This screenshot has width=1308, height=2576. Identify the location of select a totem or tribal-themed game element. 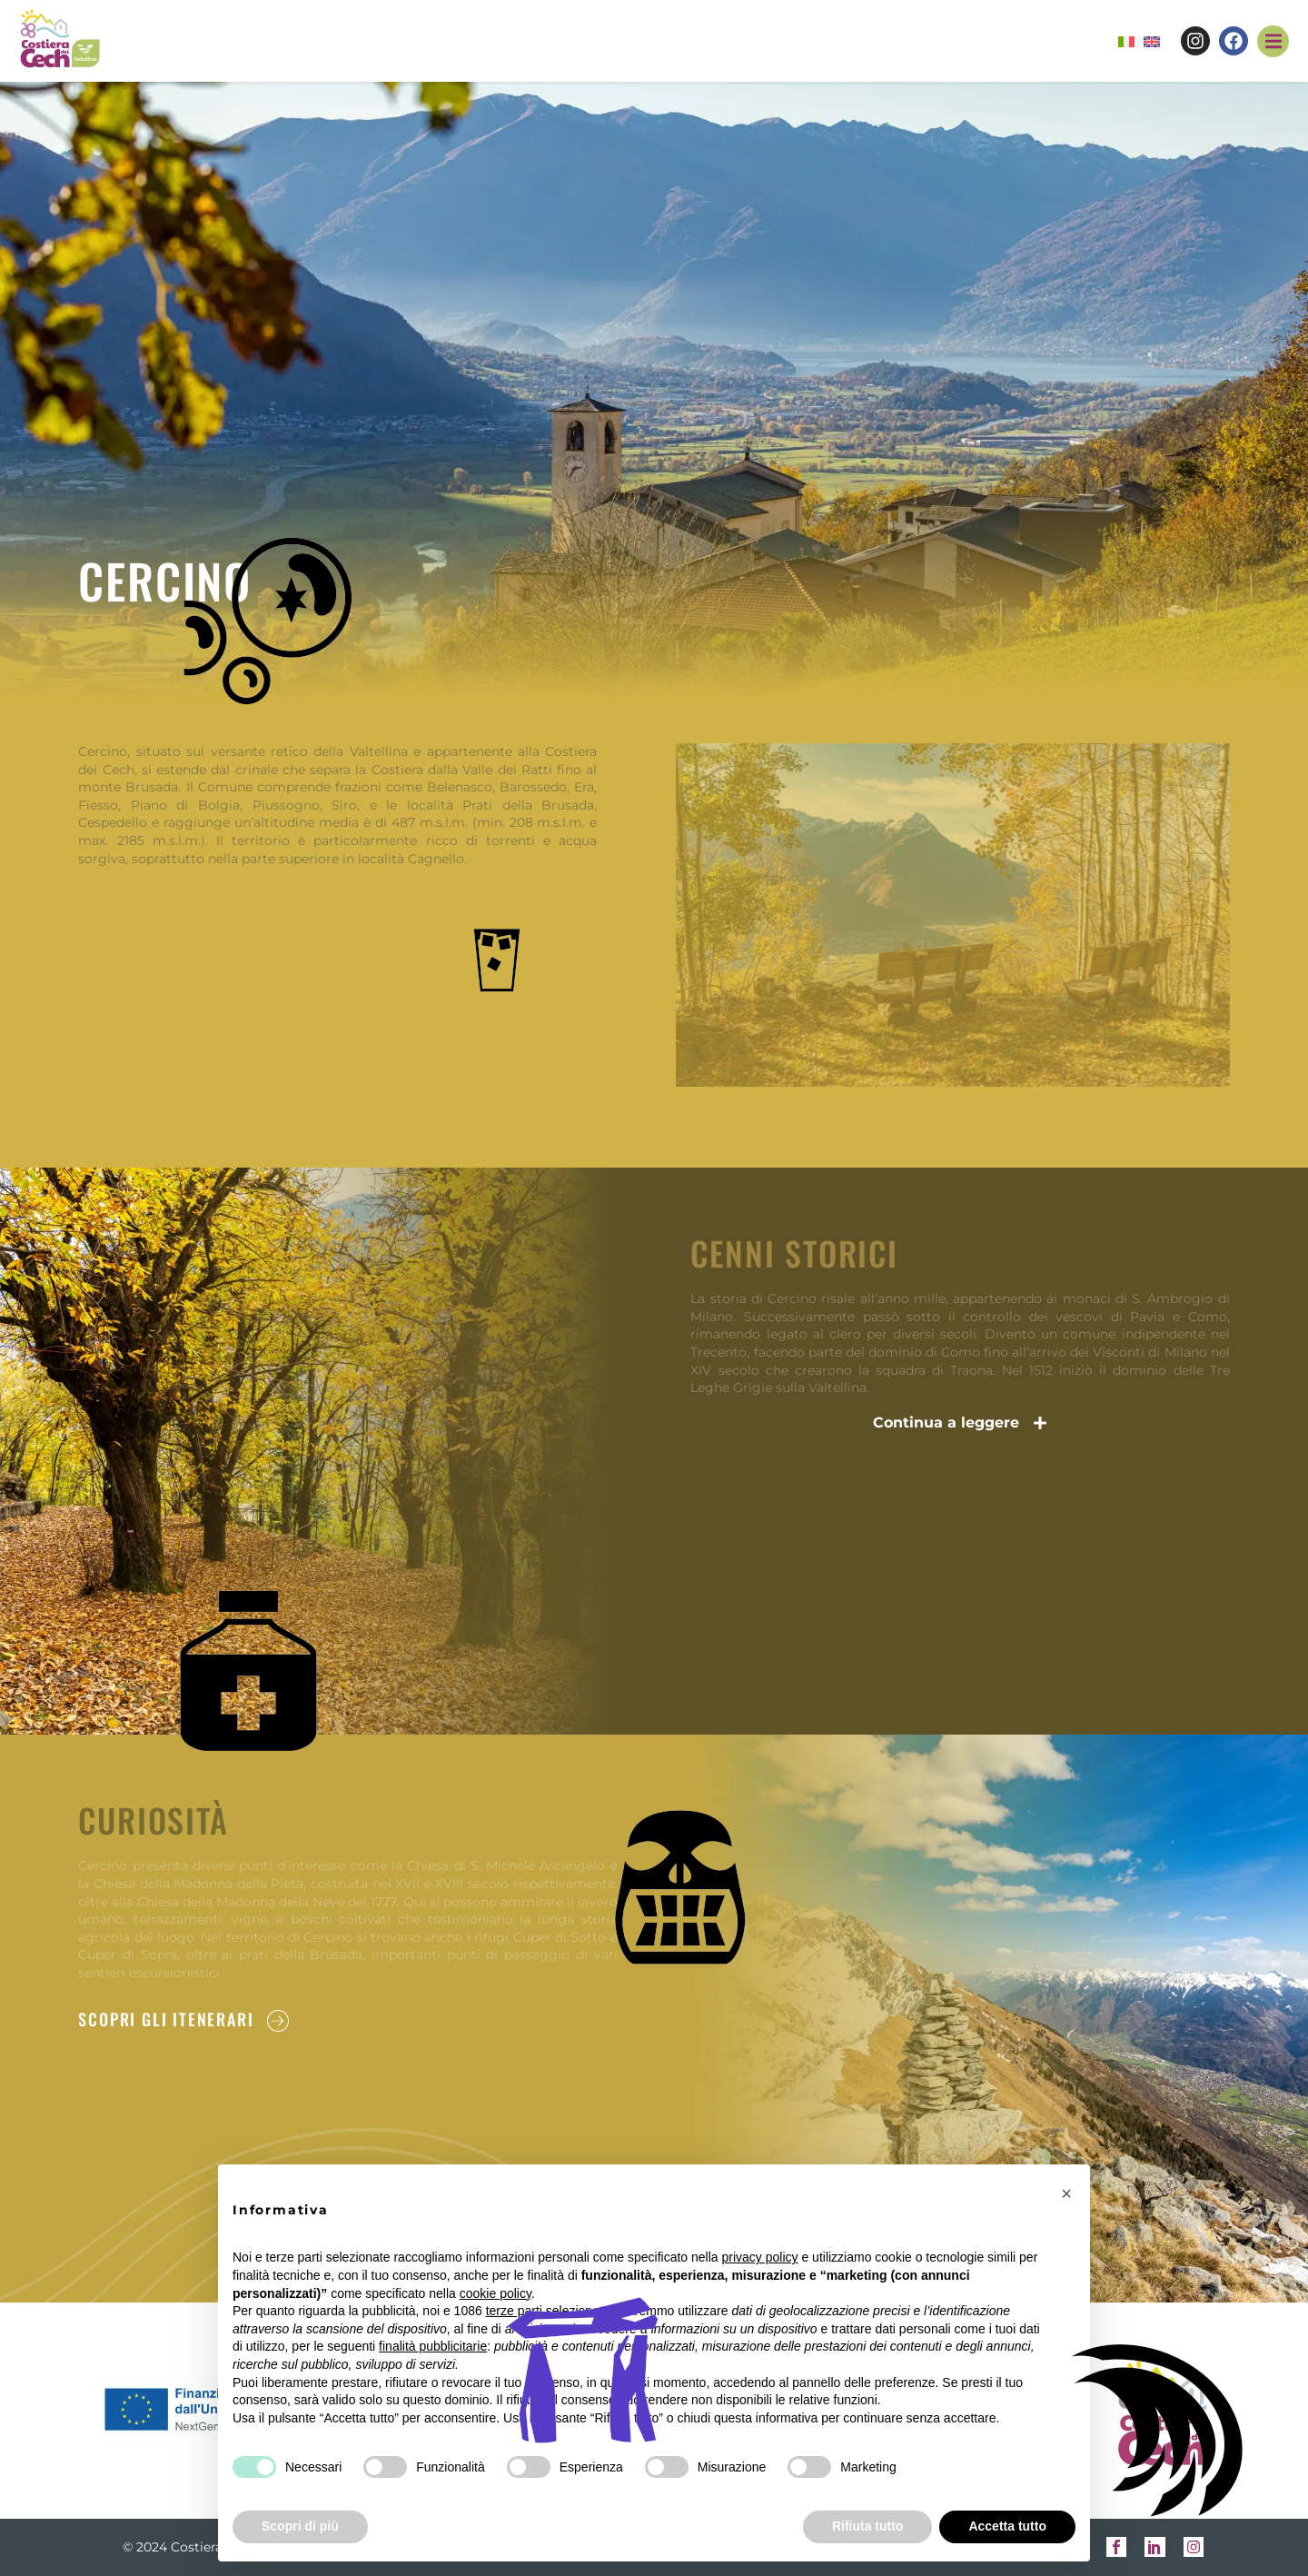
(680, 1886).